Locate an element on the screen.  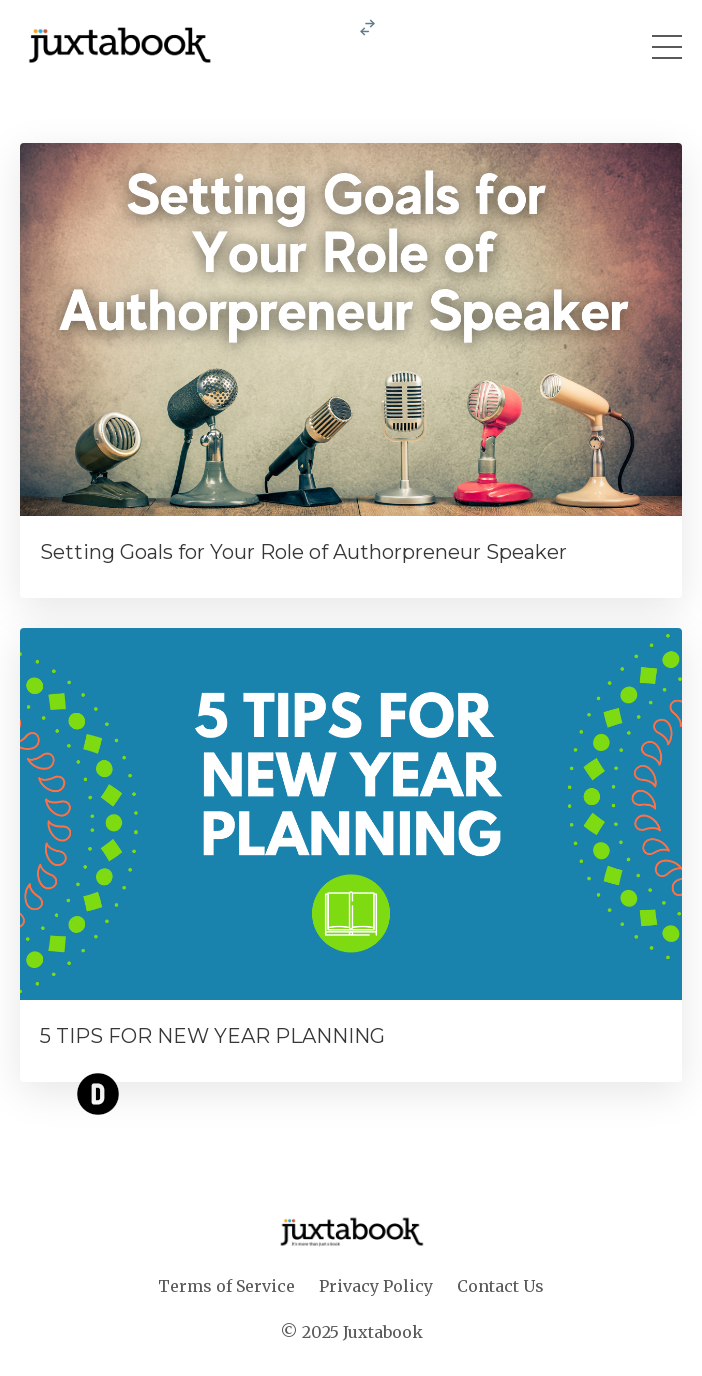
indicates a "D" grade or rating is located at coordinates (98, 1094).